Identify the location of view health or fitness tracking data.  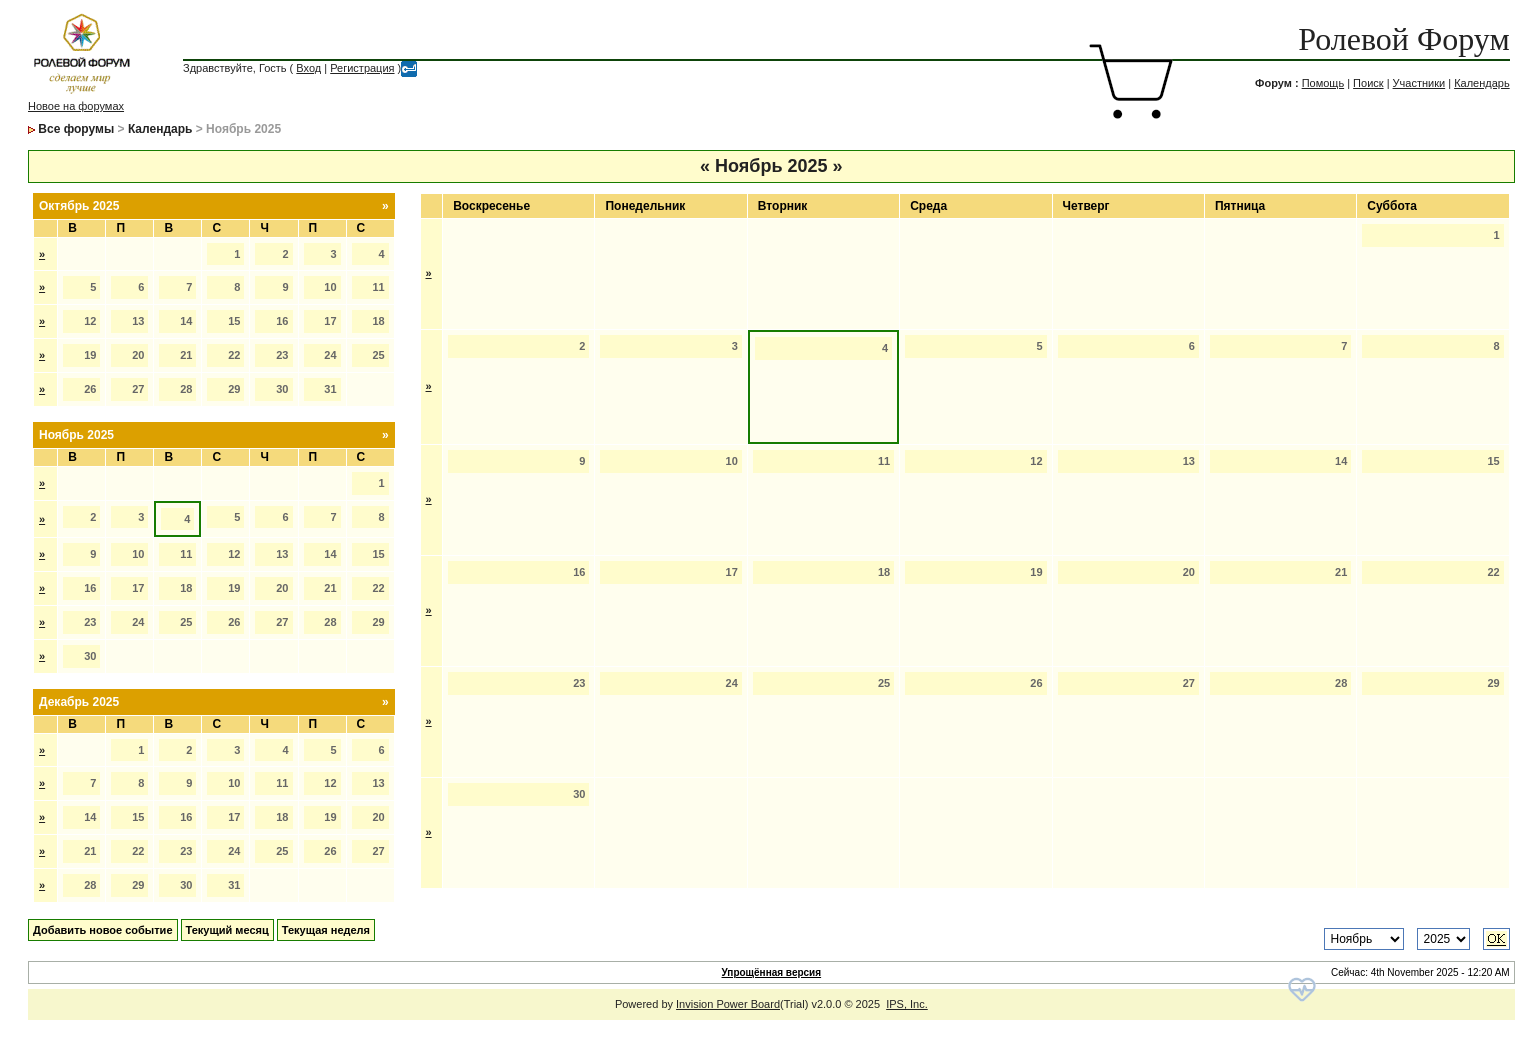
(1302, 989).